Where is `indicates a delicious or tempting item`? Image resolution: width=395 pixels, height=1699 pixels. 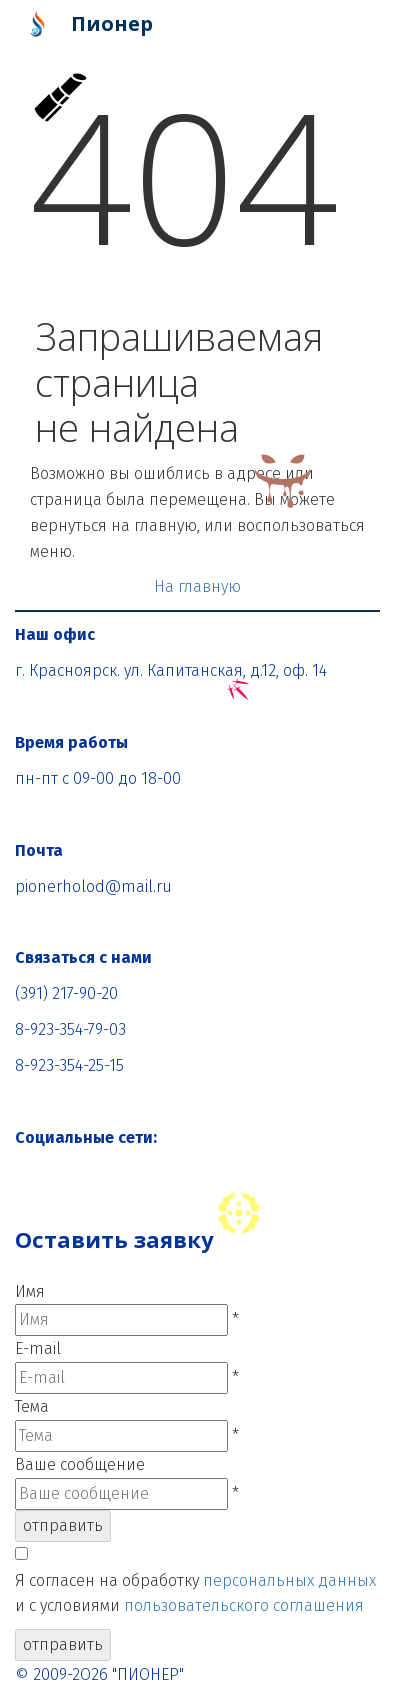
indicates a delicious or tempting item is located at coordinates (282, 480).